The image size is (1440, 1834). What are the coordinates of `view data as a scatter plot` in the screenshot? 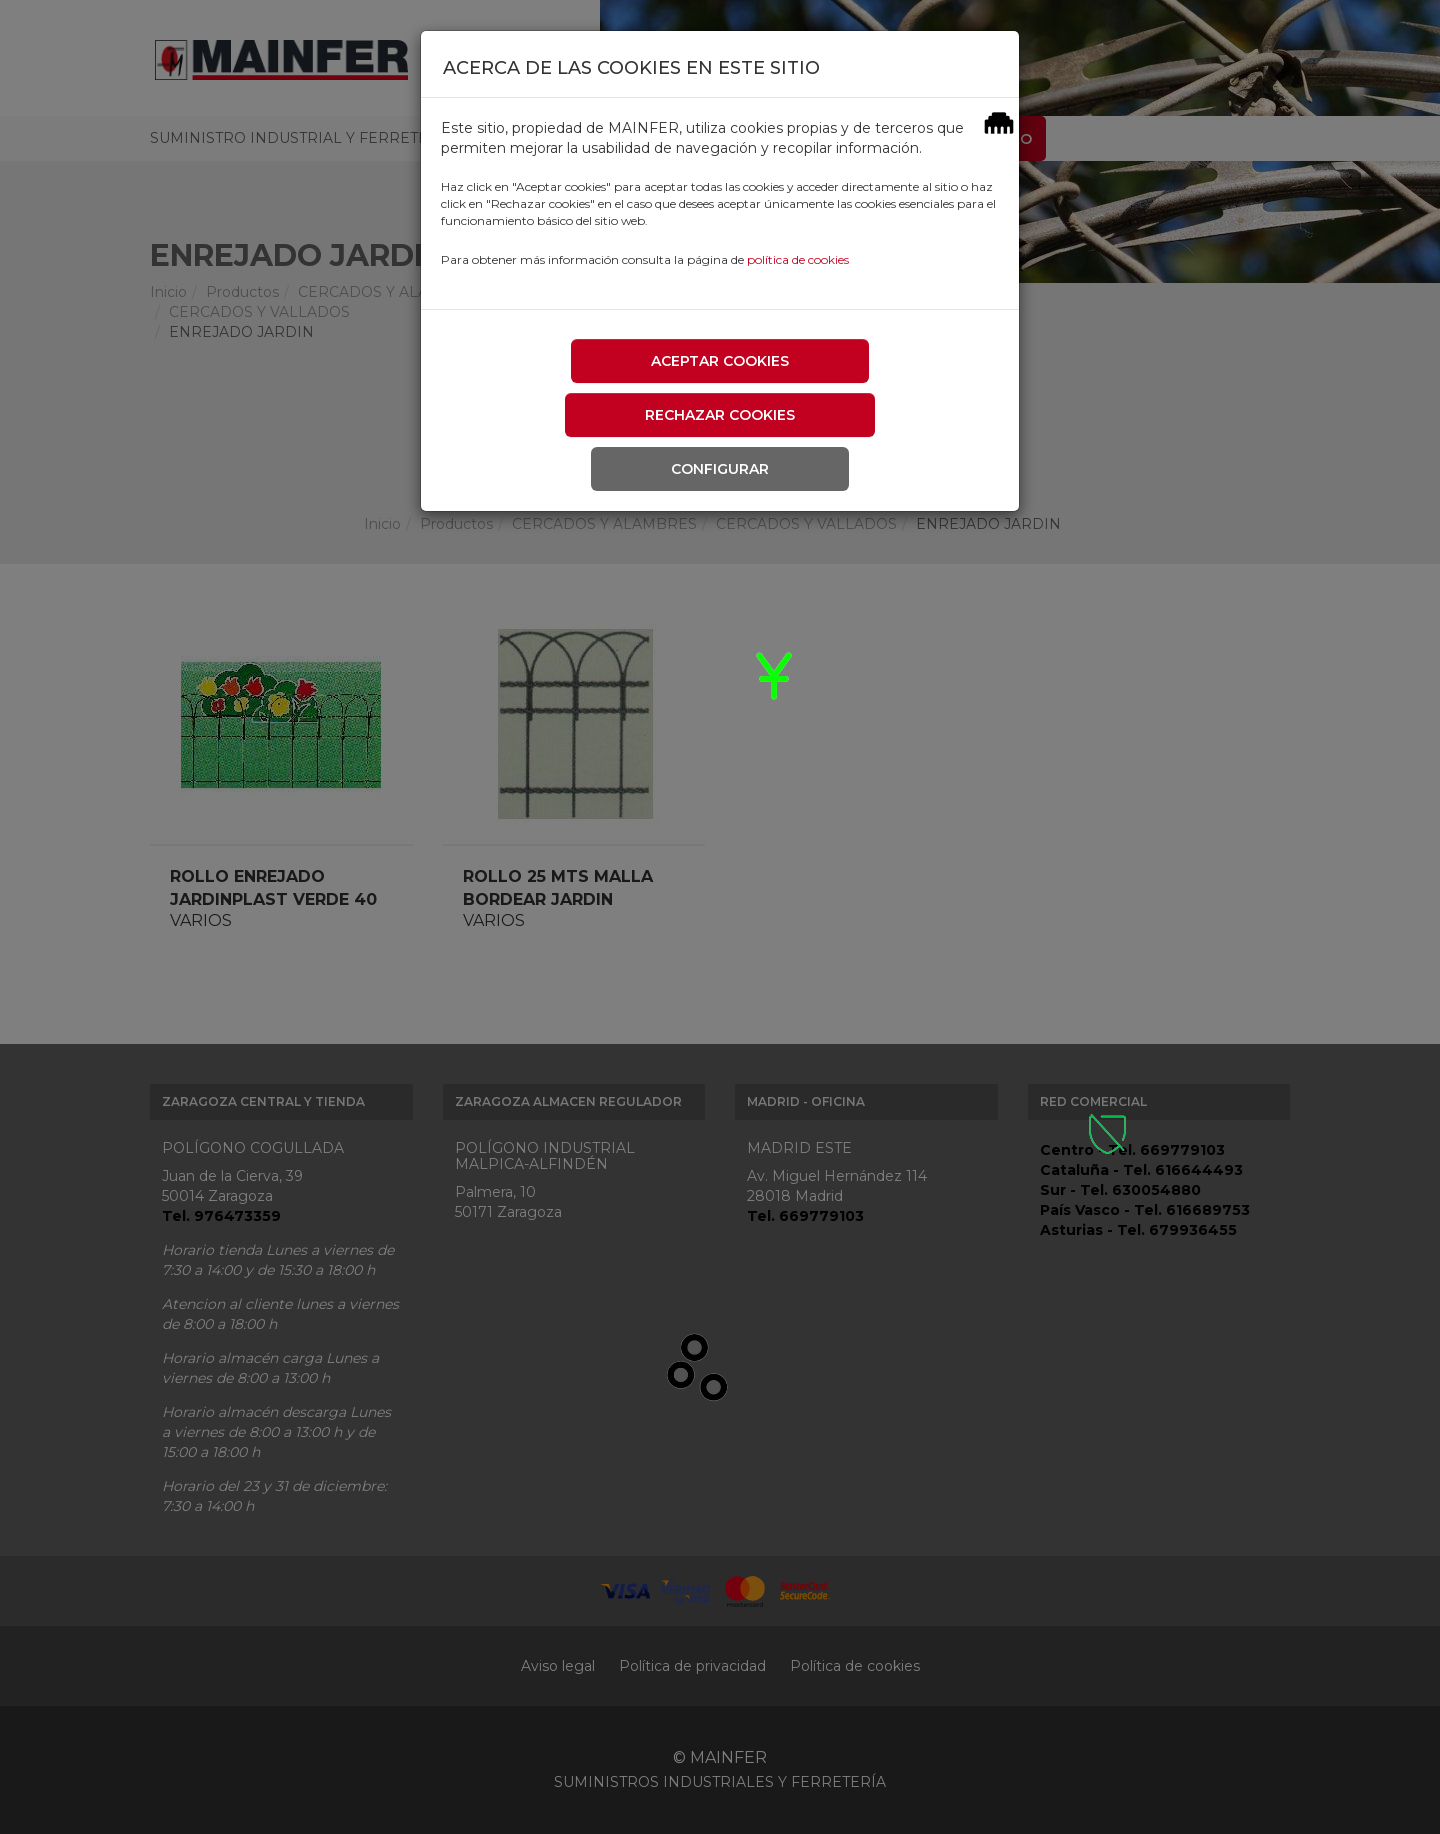 It's located at (698, 1368).